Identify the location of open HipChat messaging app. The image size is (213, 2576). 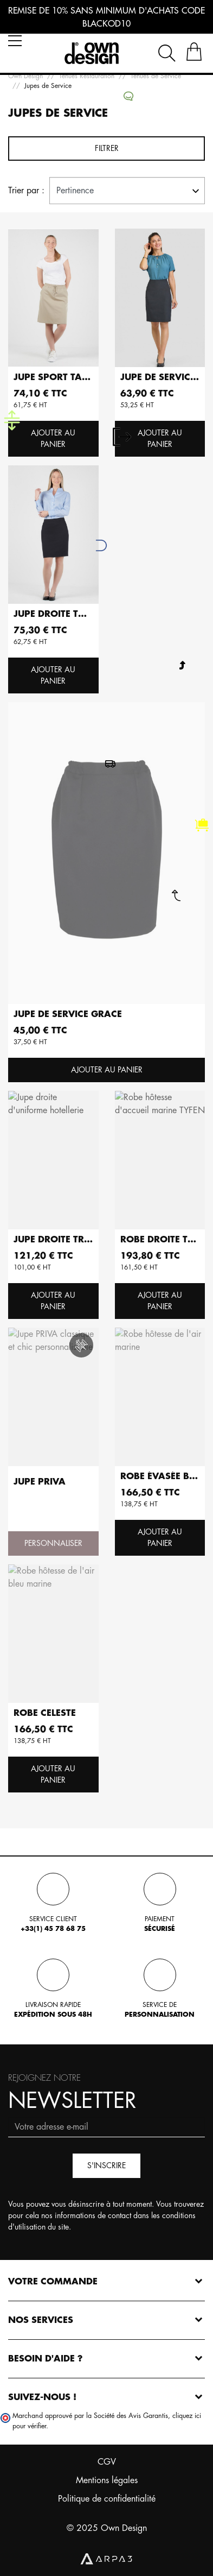
(128, 96).